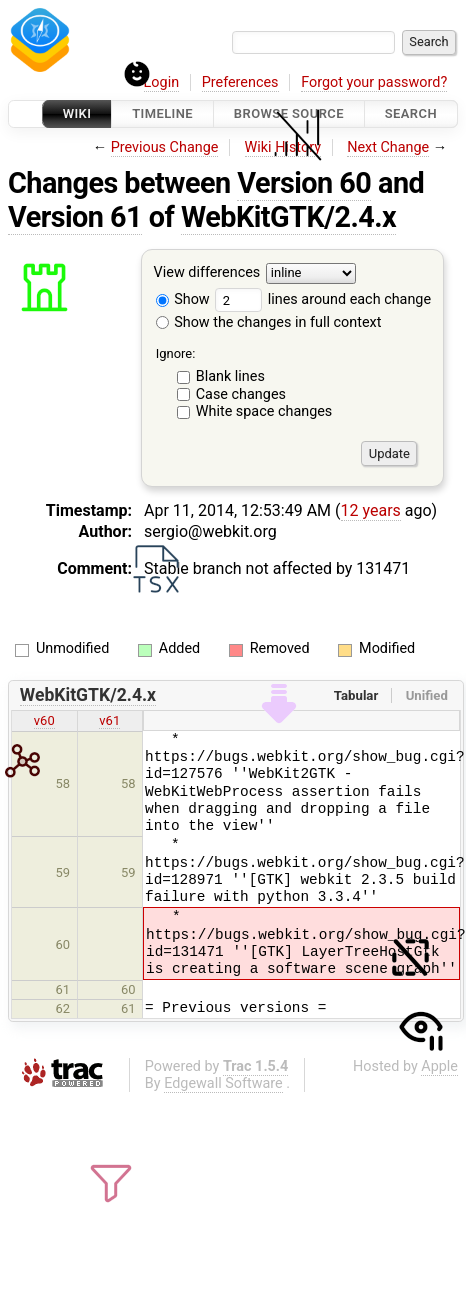 Image resolution: width=466 pixels, height=1313 pixels. I want to click on download file with queue, so click(279, 704).